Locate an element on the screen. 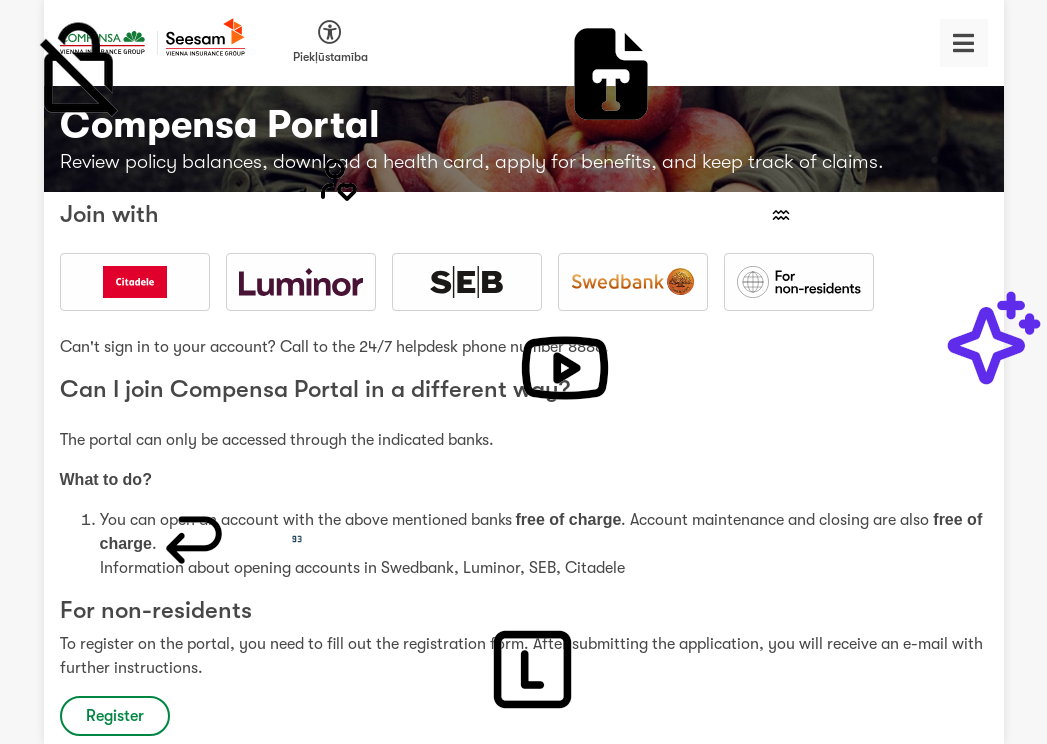 The height and width of the screenshot is (744, 1047). indicates new or AI-generated content is located at coordinates (992, 339).